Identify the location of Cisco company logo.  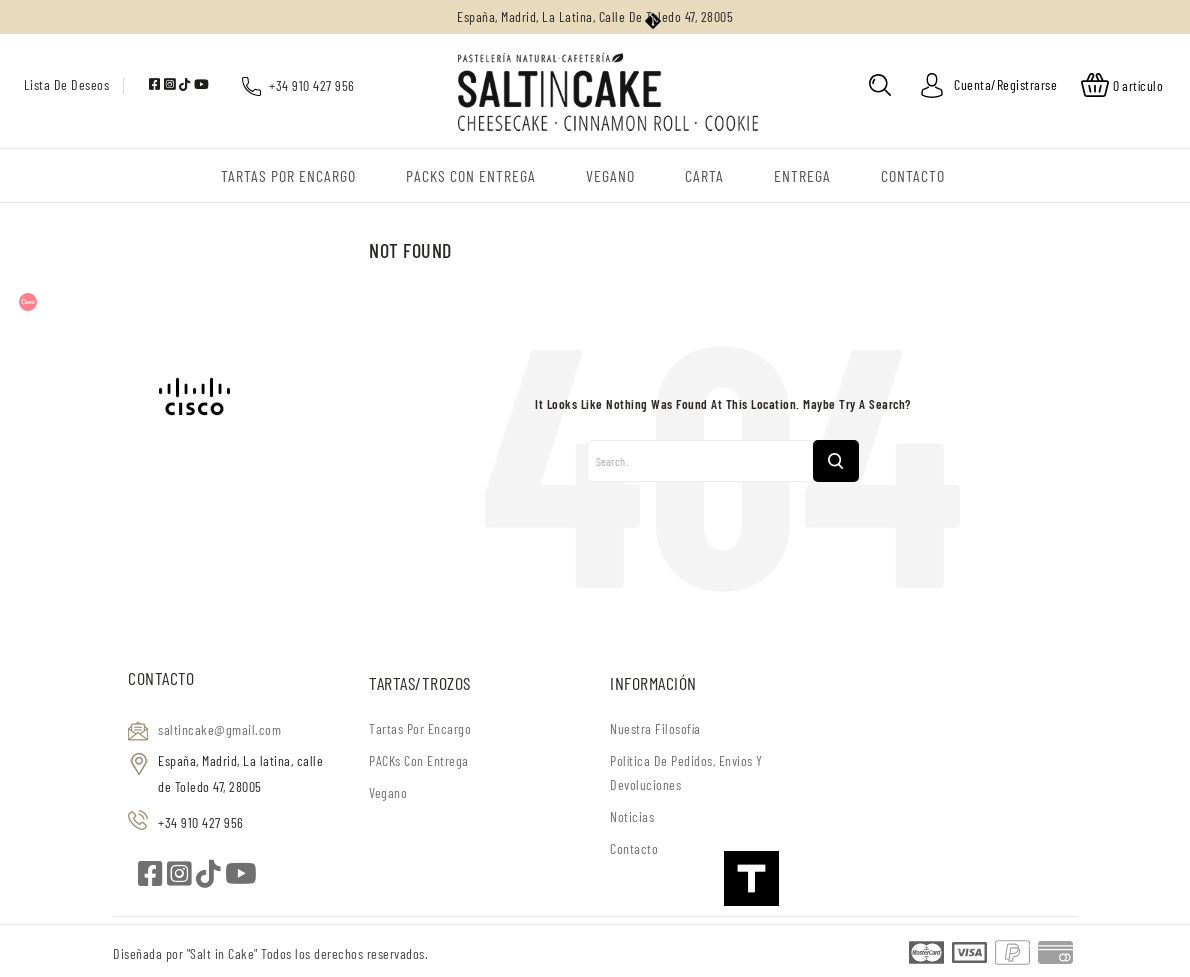
(194, 396).